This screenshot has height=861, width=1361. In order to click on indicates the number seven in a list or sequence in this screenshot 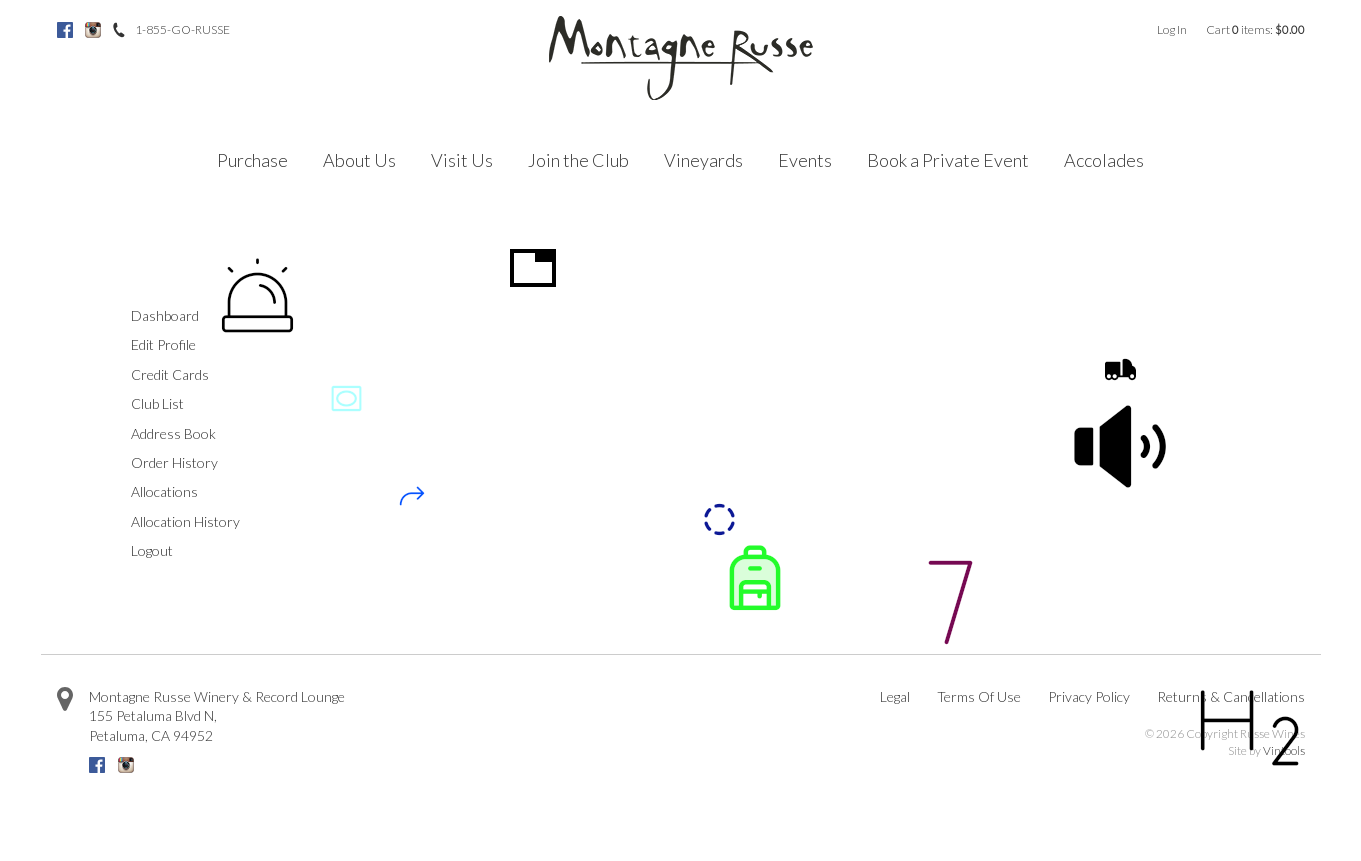, I will do `click(950, 602)`.